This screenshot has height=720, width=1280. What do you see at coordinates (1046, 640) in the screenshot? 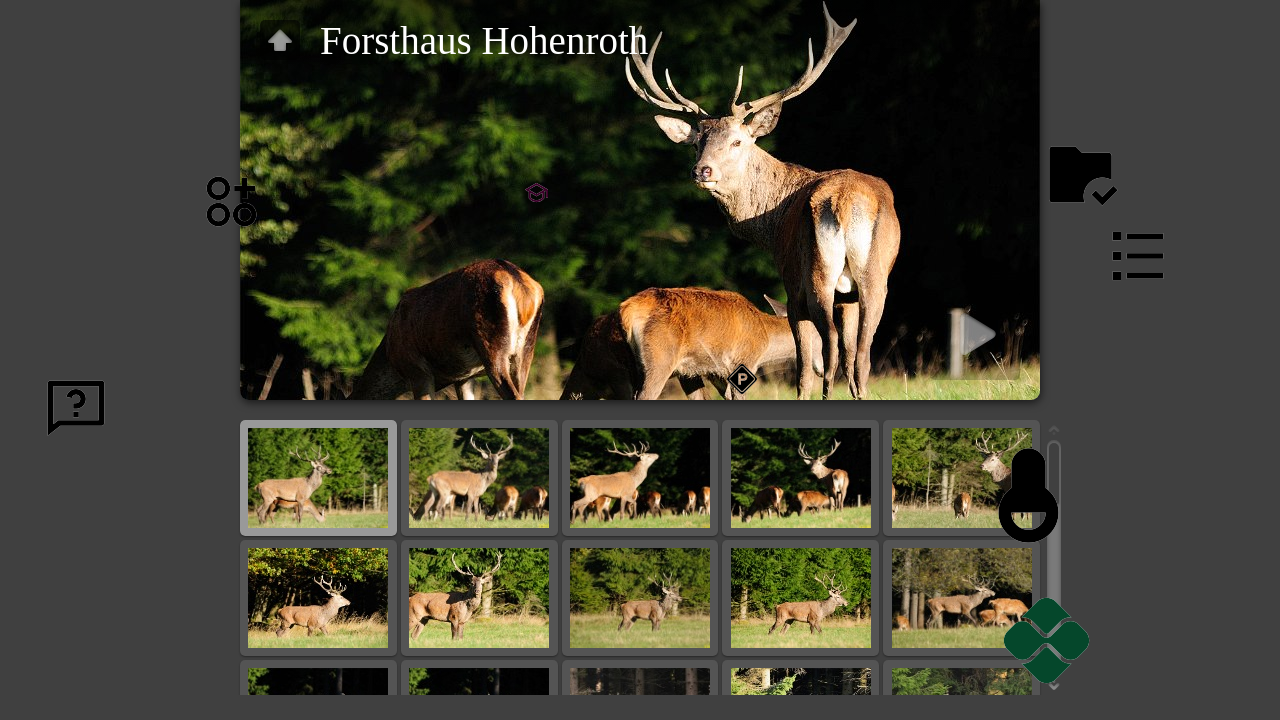
I see `pay with pix instant payment` at bounding box center [1046, 640].